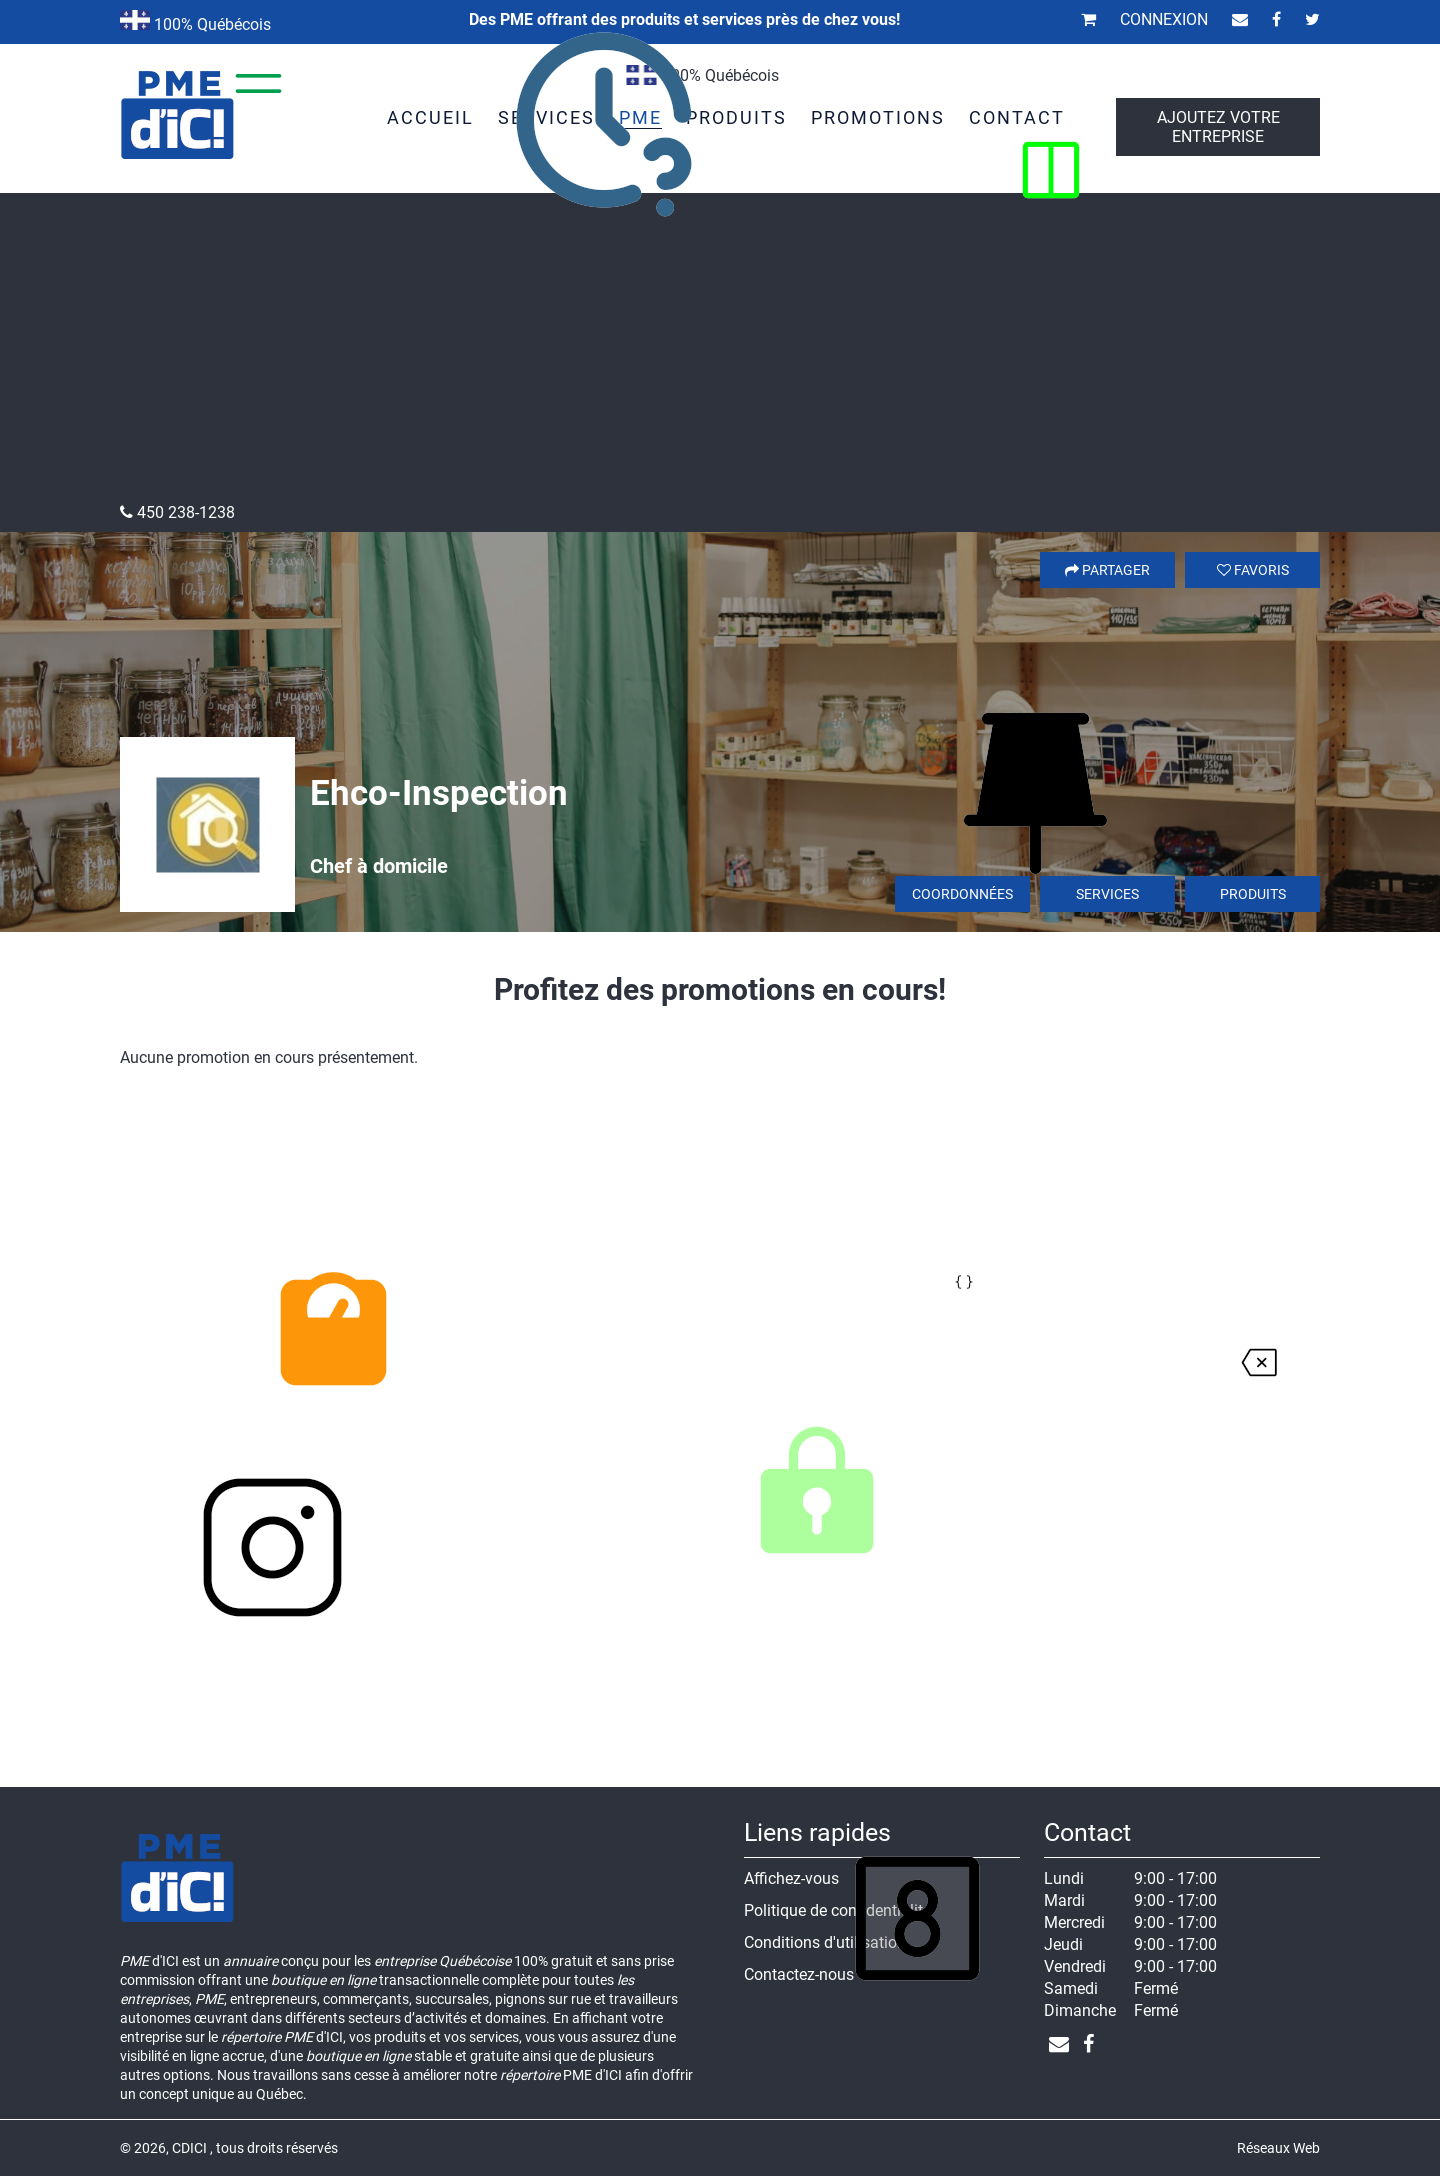  I want to click on view weight or body measurements, so click(333, 1332).